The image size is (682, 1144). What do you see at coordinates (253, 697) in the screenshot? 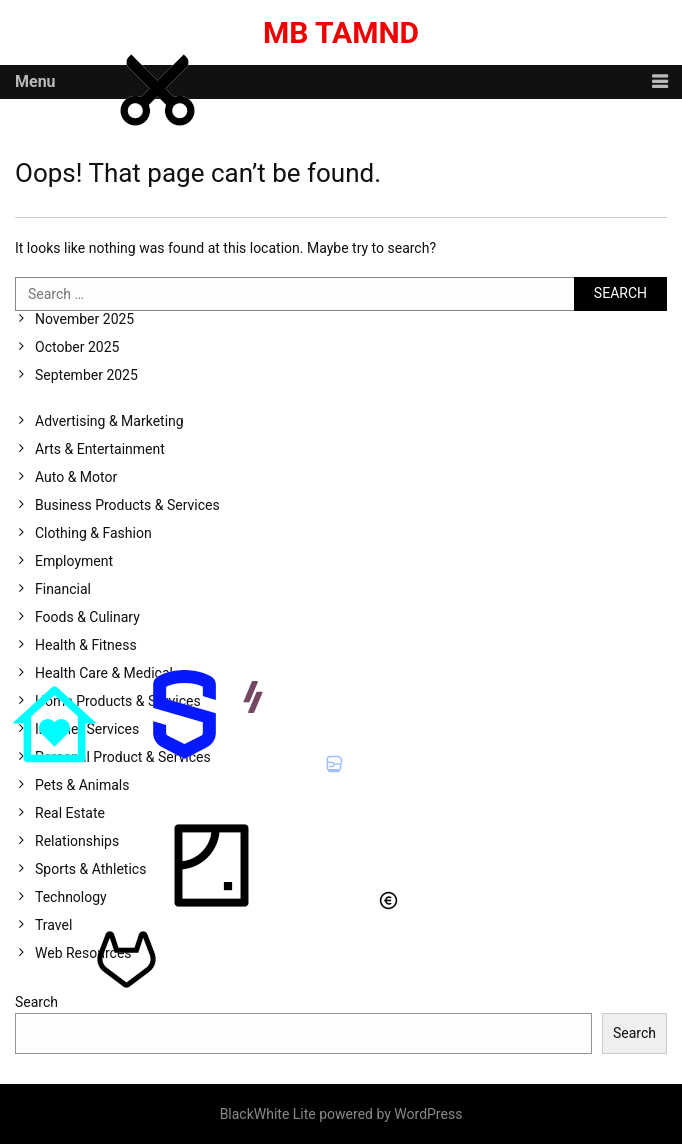
I see `open Winamp media player` at bounding box center [253, 697].